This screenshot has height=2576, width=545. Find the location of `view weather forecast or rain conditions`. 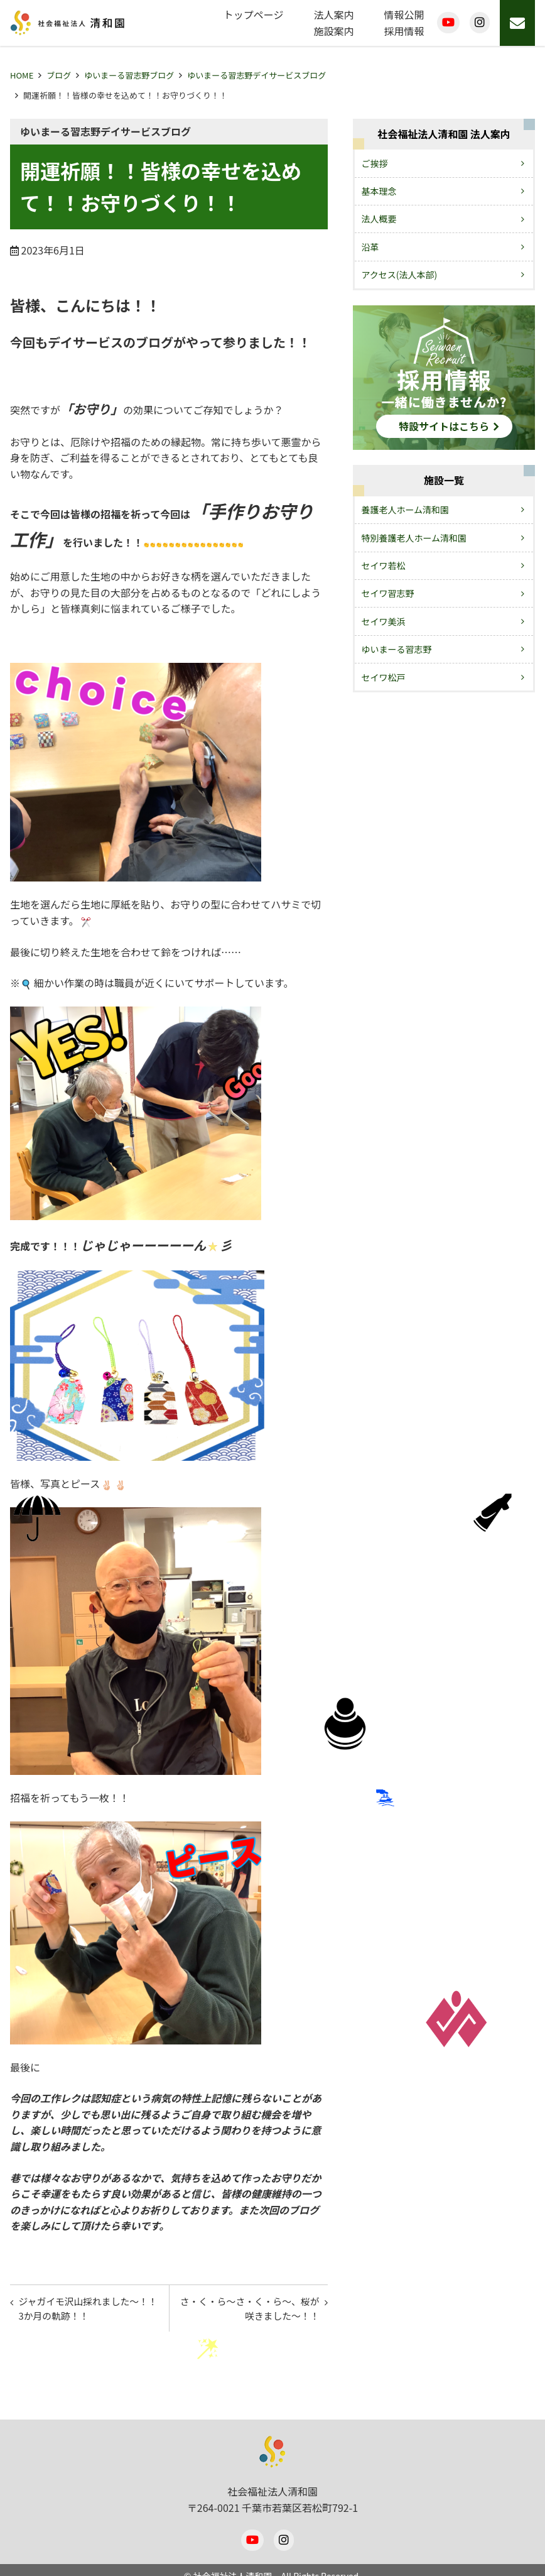

view weather forecast or rain conditions is located at coordinates (37, 1518).